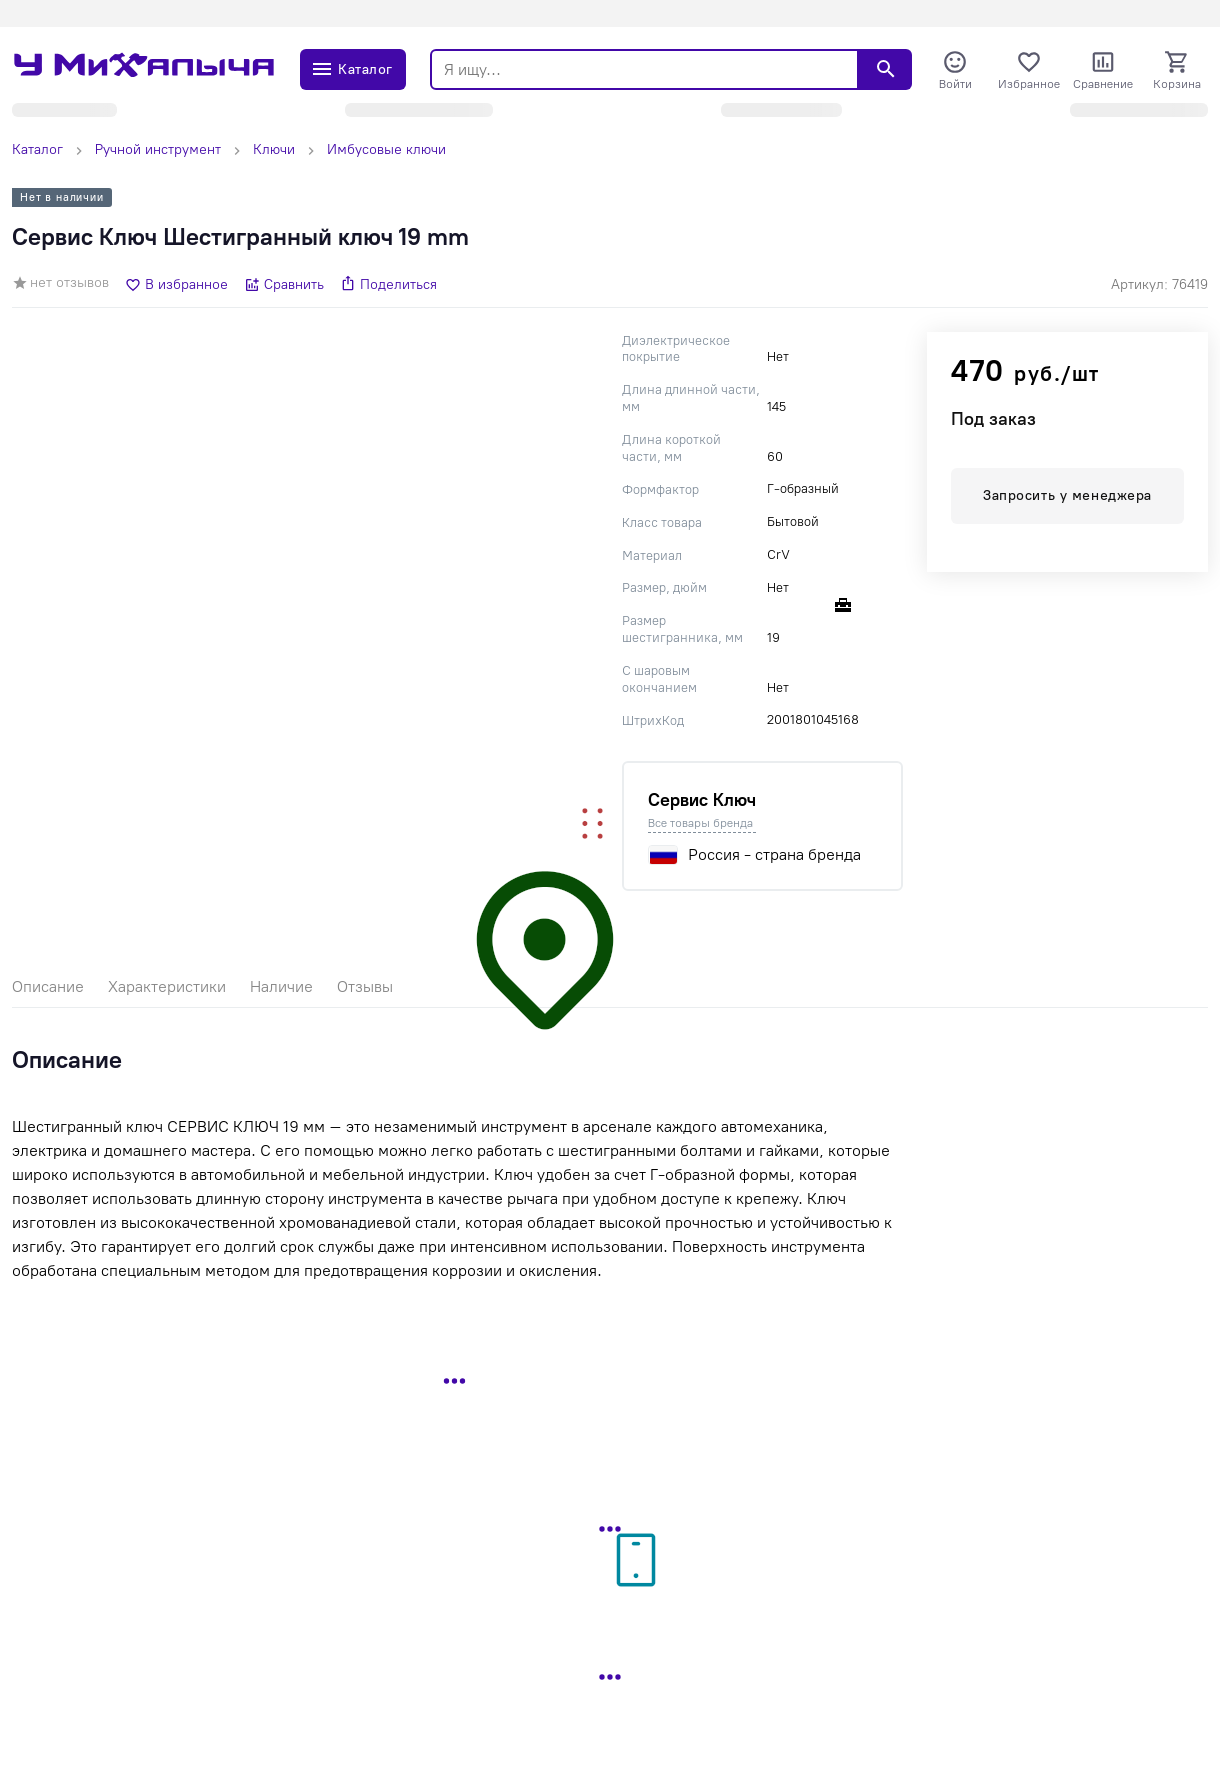 This screenshot has height=1775, width=1220. Describe the element at coordinates (636, 1560) in the screenshot. I see `view mobile device settings` at that location.